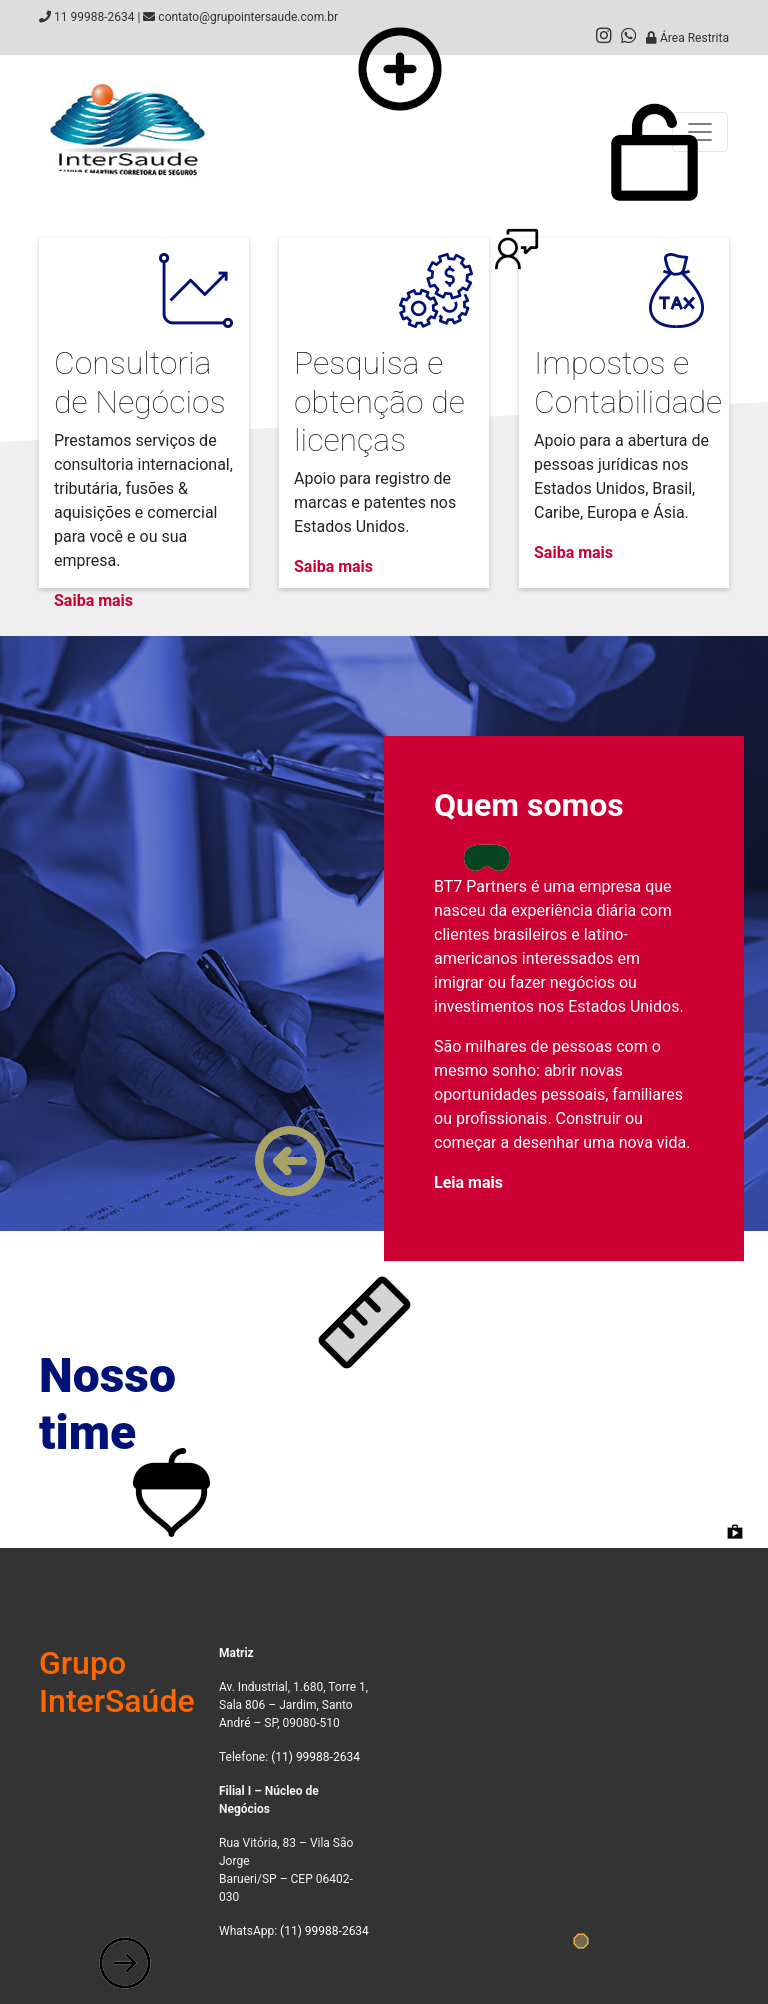 The width and height of the screenshot is (768, 2004). Describe the element at coordinates (581, 1941) in the screenshot. I see `stop or halt action indicator` at that location.